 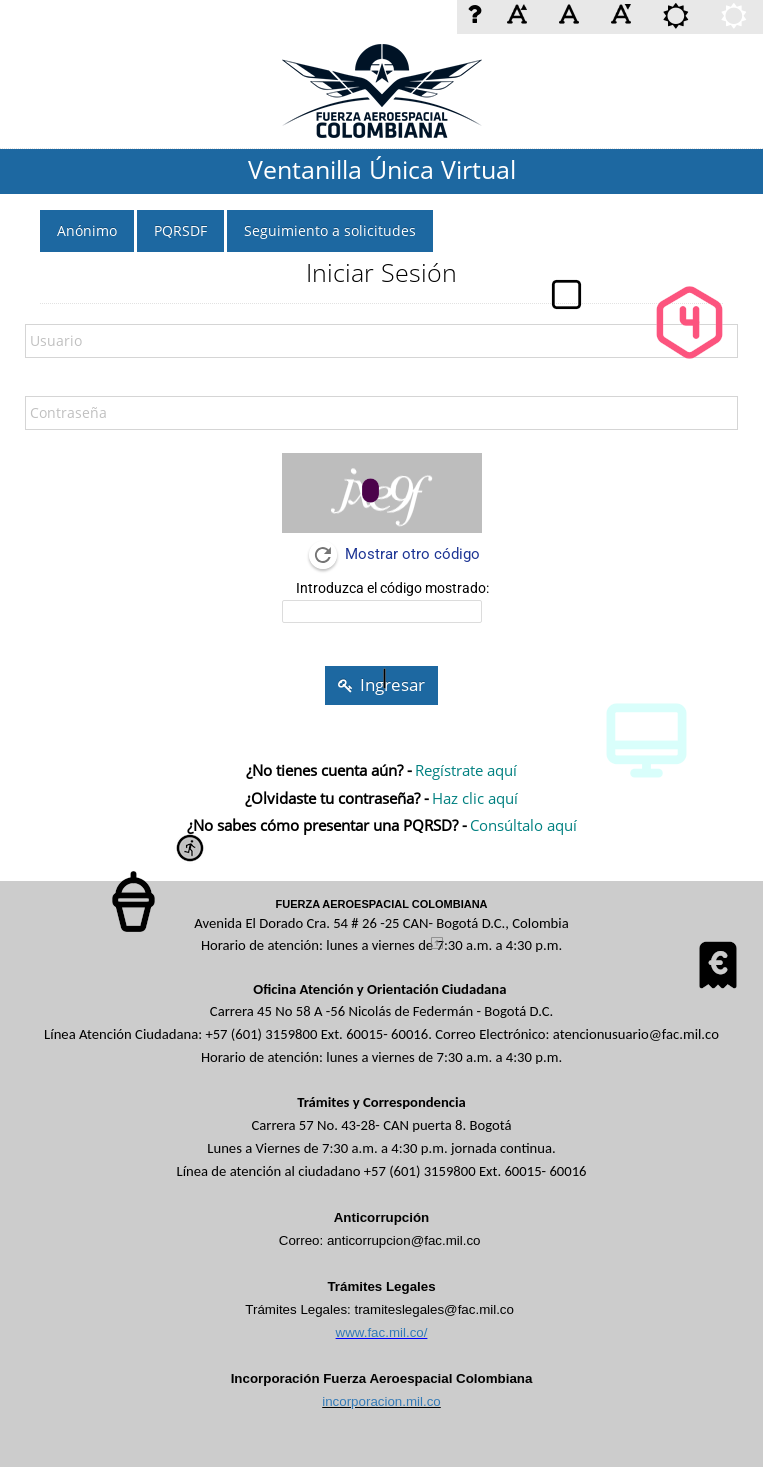 What do you see at coordinates (384, 678) in the screenshot?
I see `indicates information or help tooltip` at bounding box center [384, 678].